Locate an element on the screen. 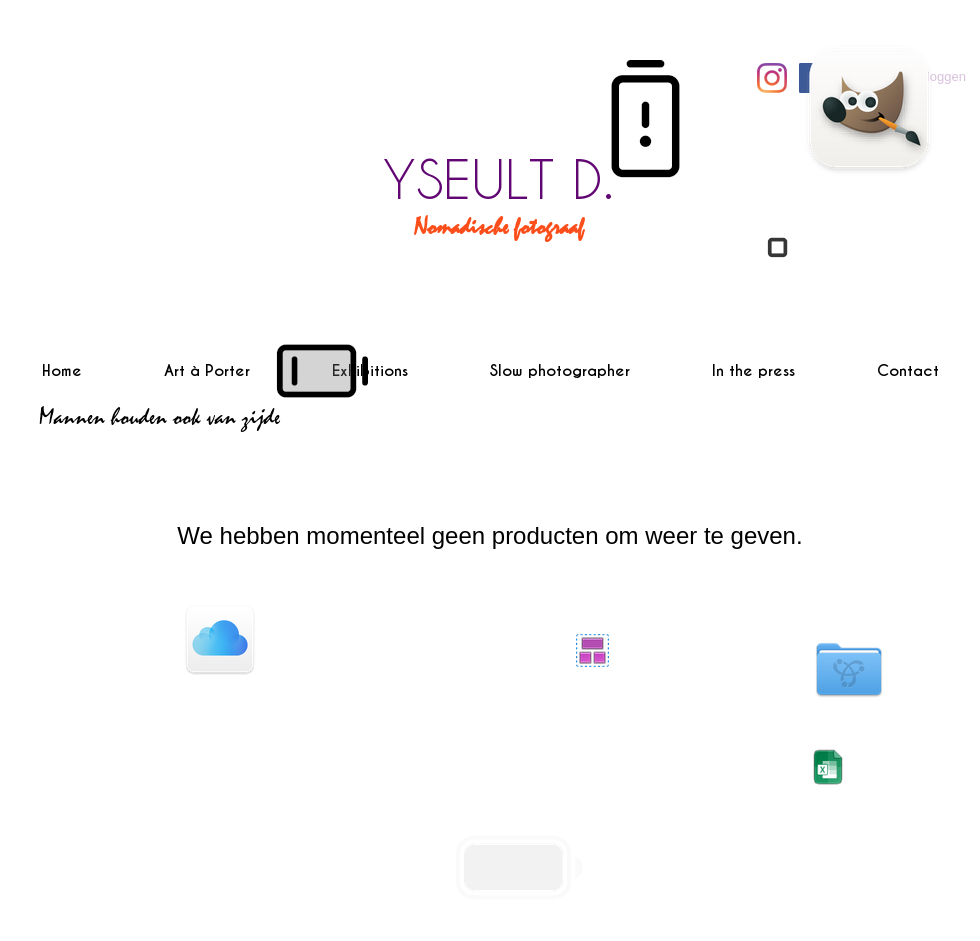 This screenshot has height=941, width=980. indicates battery is fully charged is located at coordinates (519, 867).